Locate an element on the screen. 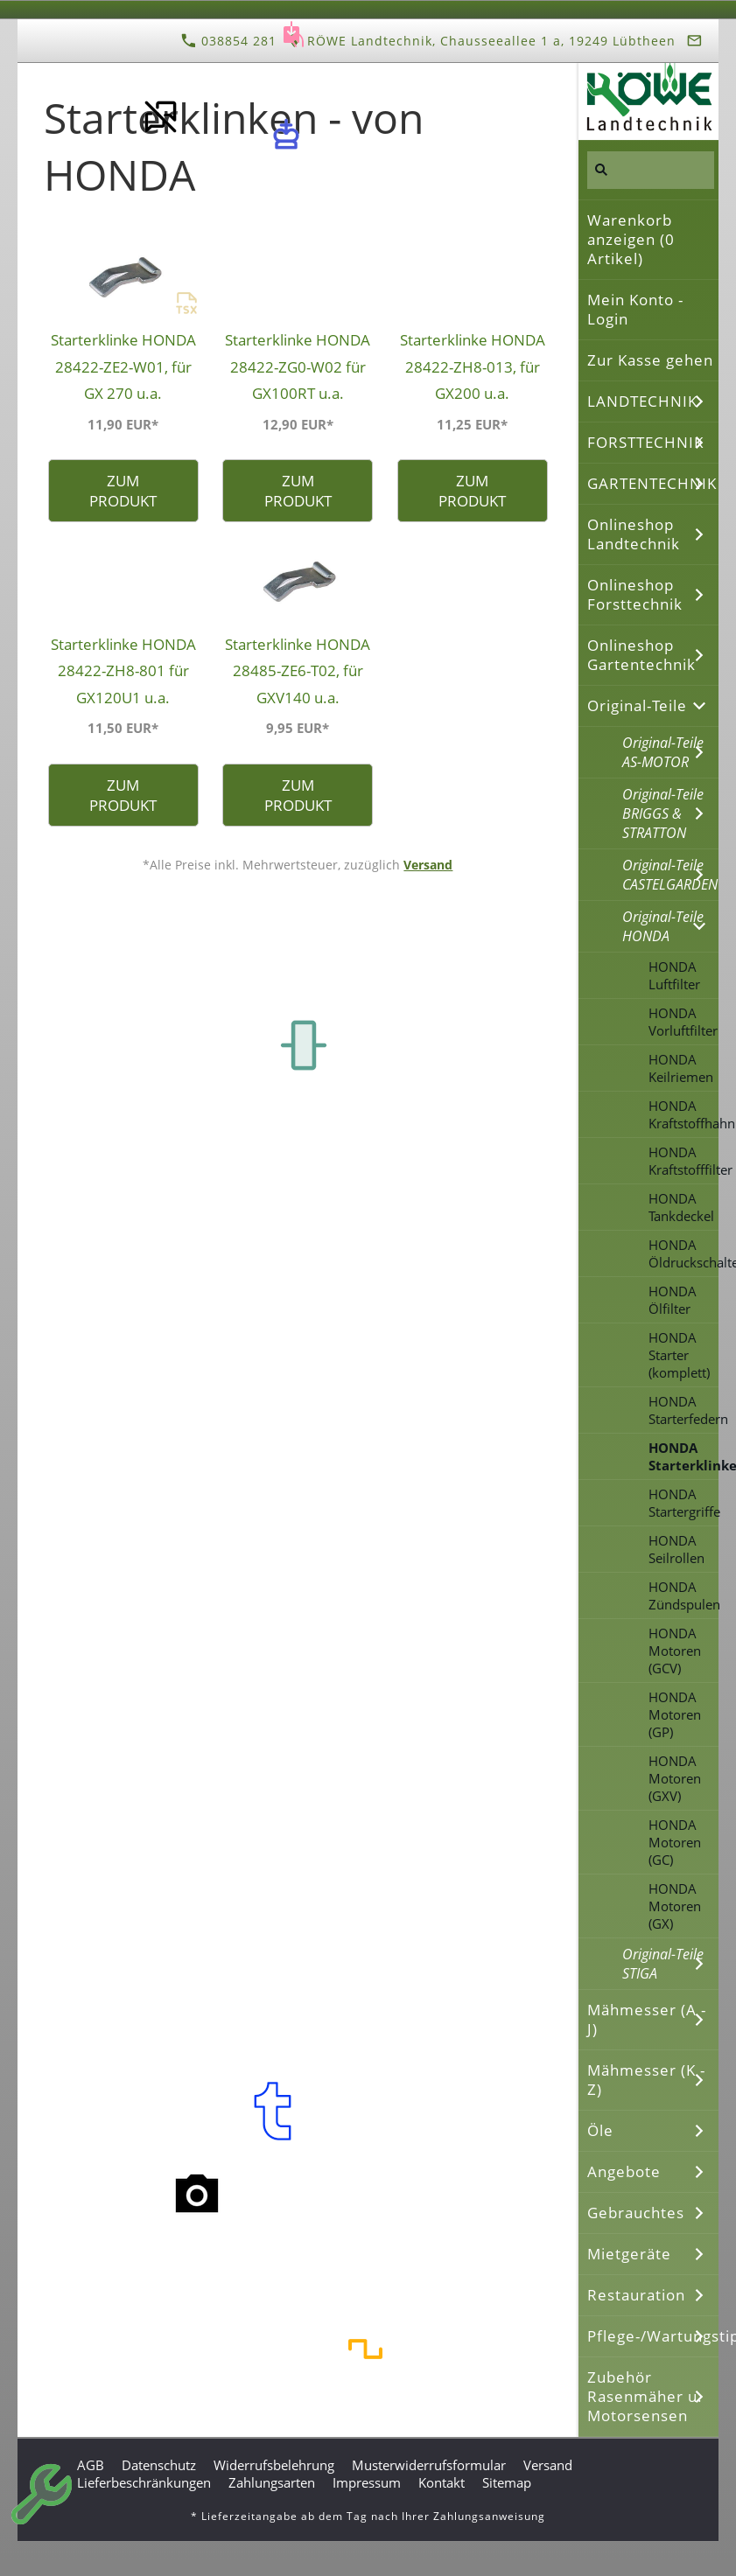  mute or disable message notifications is located at coordinates (160, 116).